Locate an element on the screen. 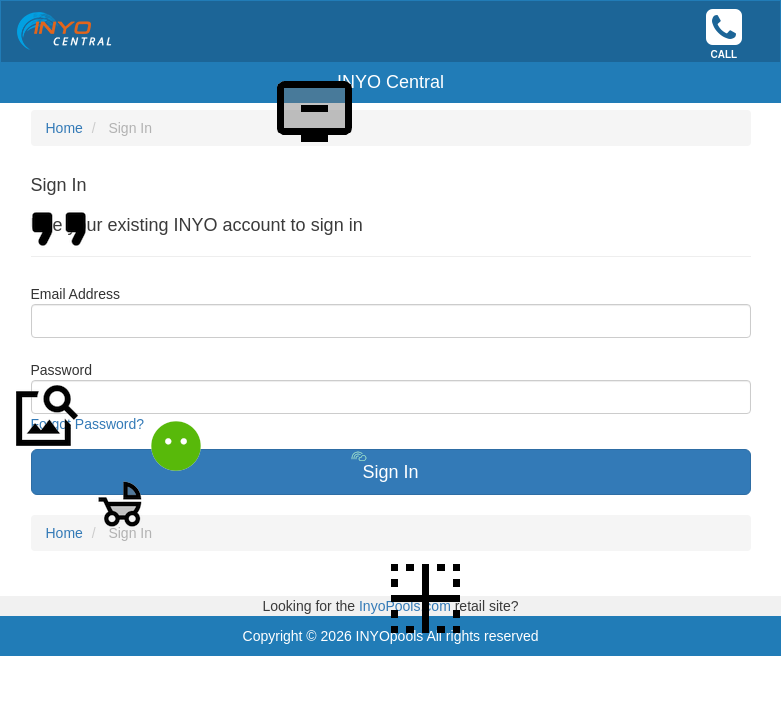 This screenshot has height=720, width=781. indicates neutral or no feedback given is located at coordinates (176, 446).